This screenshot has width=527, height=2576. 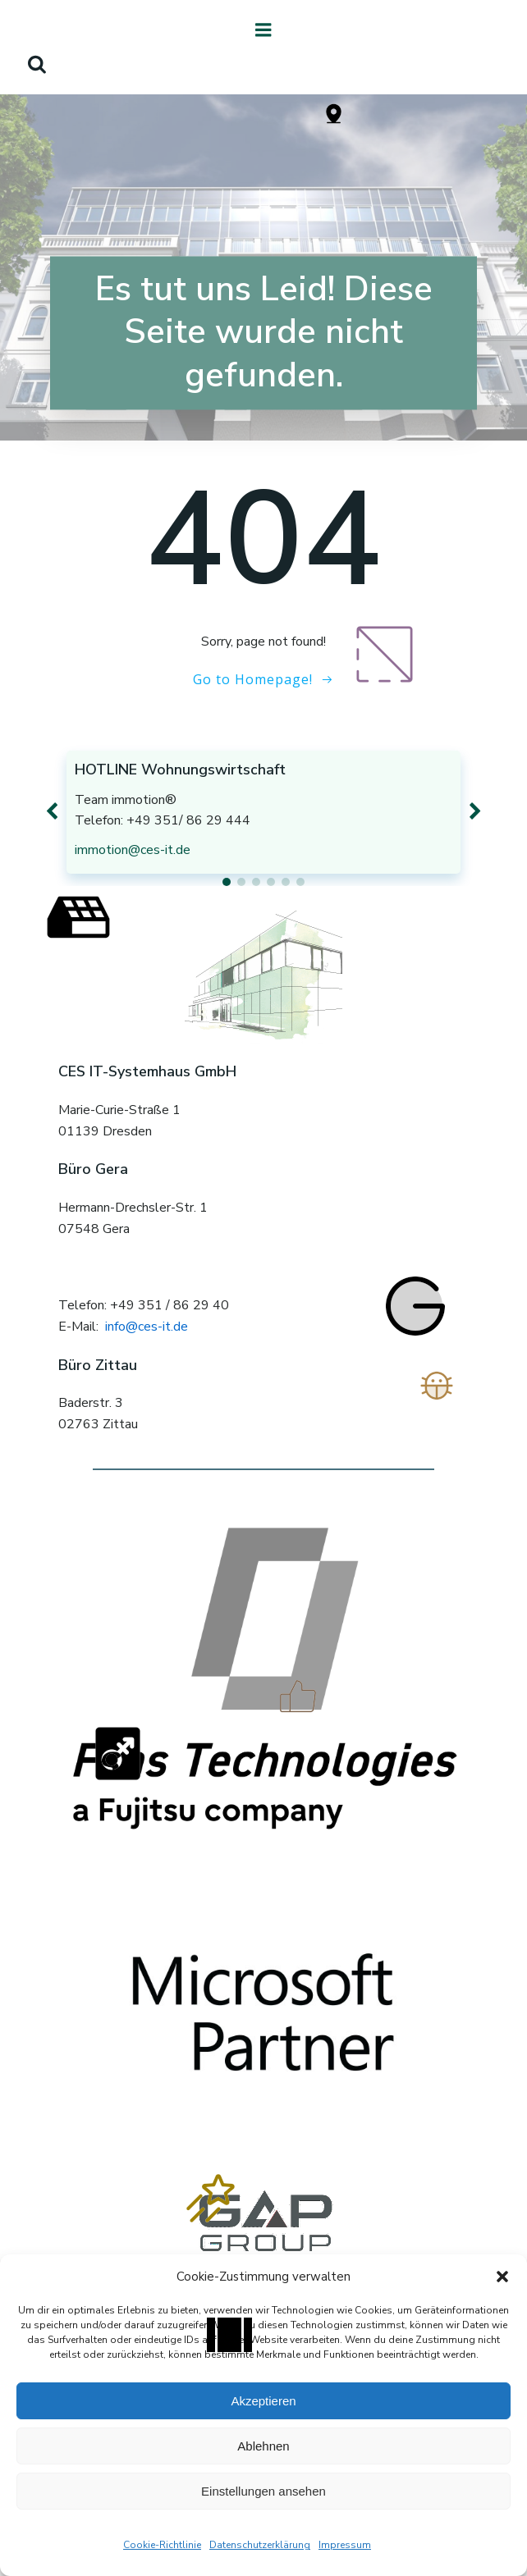 What do you see at coordinates (384, 654) in the screenshot?
I see `invert current selection` at bounding box center [384, 654].